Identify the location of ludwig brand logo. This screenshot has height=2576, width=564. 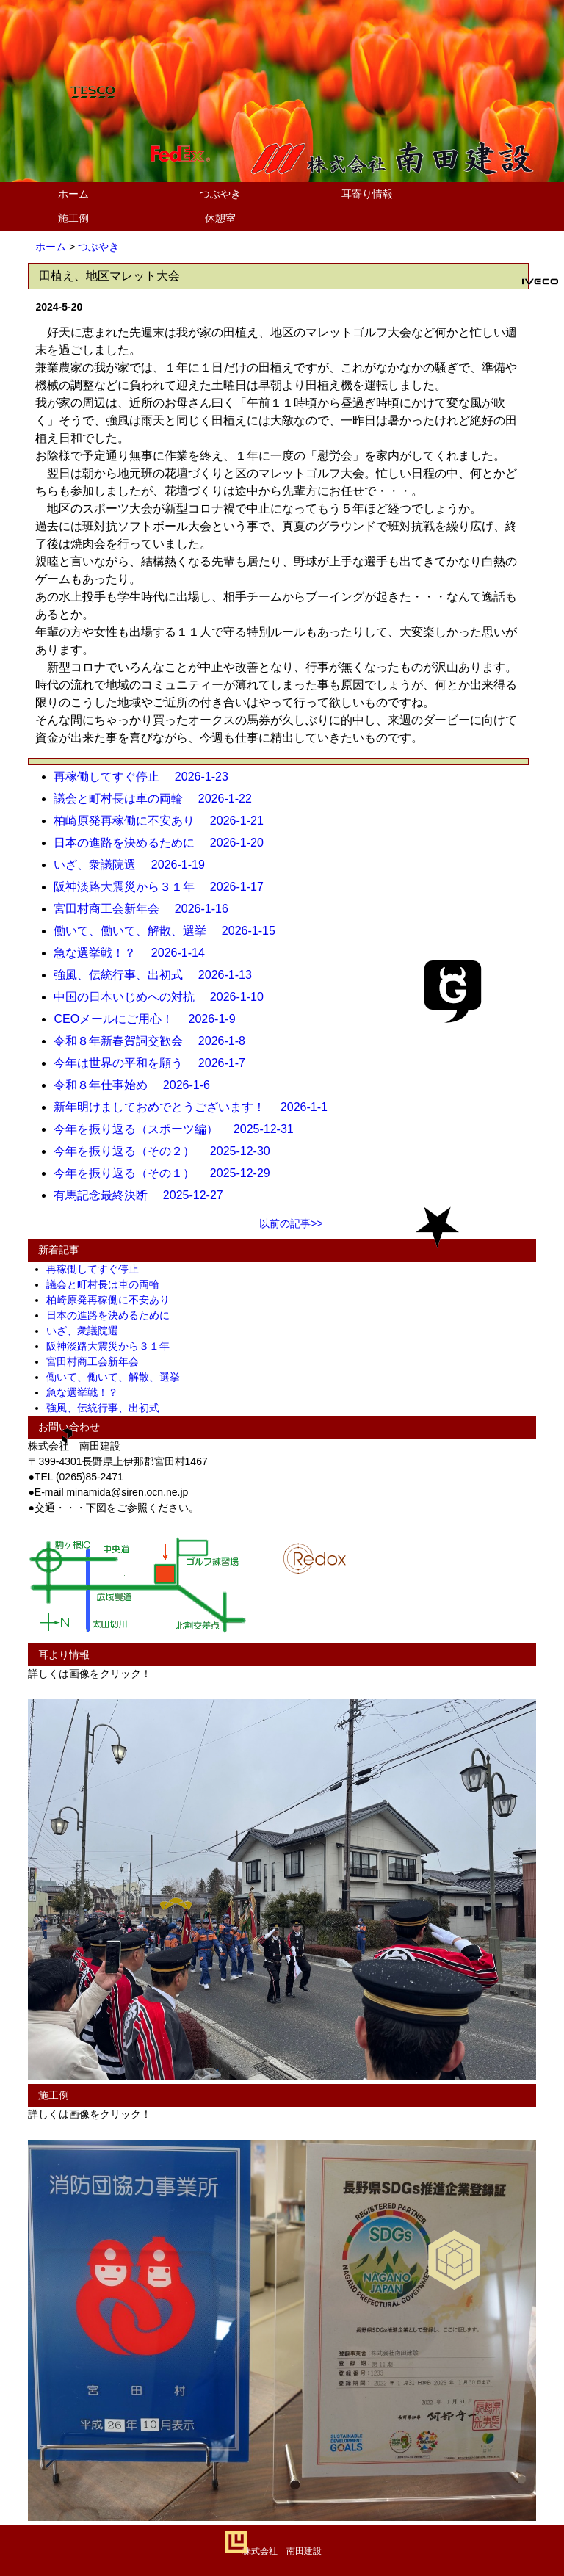
(236, 2541).